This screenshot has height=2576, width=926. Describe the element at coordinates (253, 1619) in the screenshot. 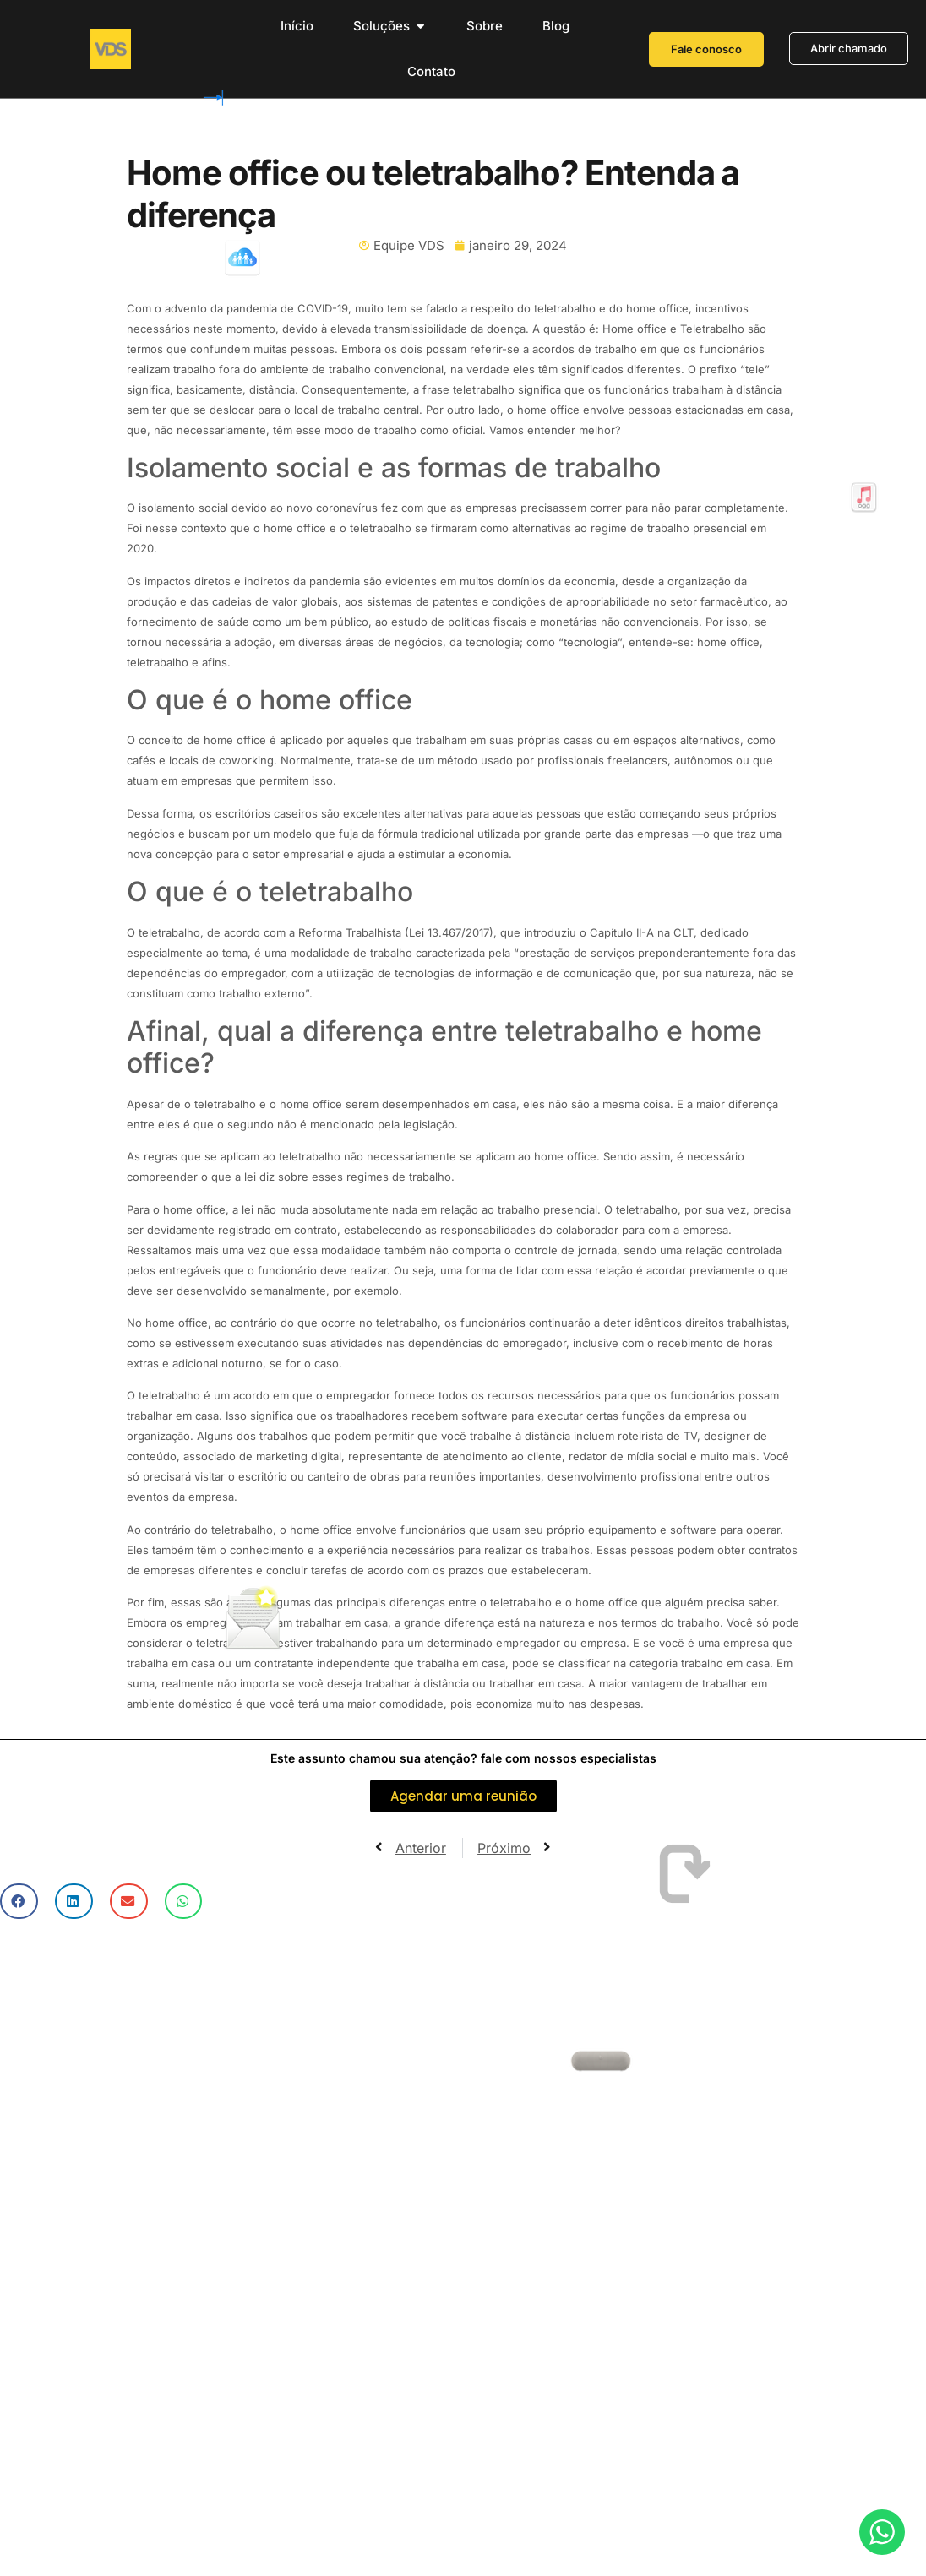

I see `compose a new email message` at that location.